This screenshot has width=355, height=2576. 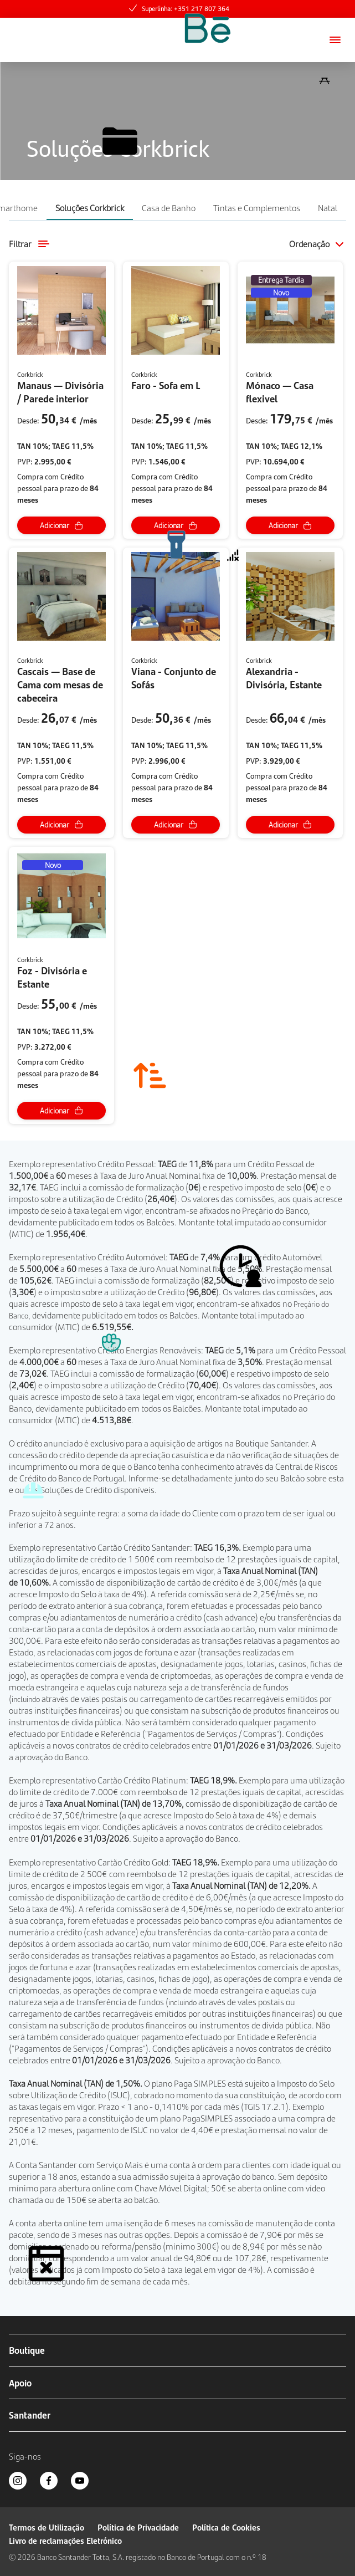 What do you see at coordinates (233, 556) in the screenshot?
I see `no cellular signal available` at bounding box center [233, 556].